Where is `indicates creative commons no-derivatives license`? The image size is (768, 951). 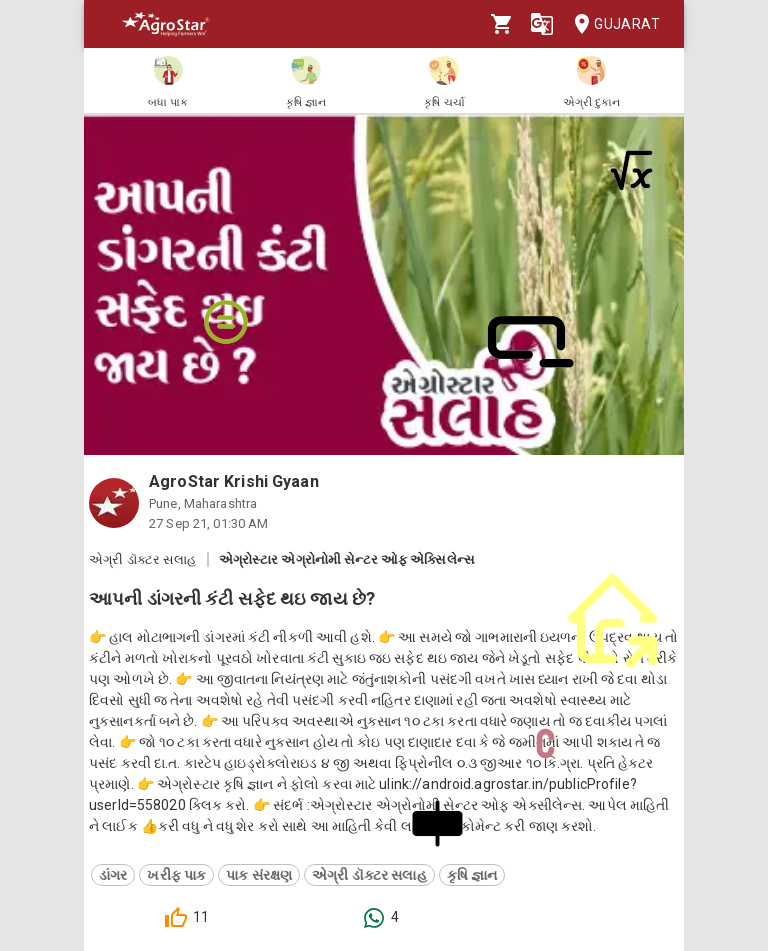 indicates creative commons no-derivatives license is located at coordinates (226, 322).